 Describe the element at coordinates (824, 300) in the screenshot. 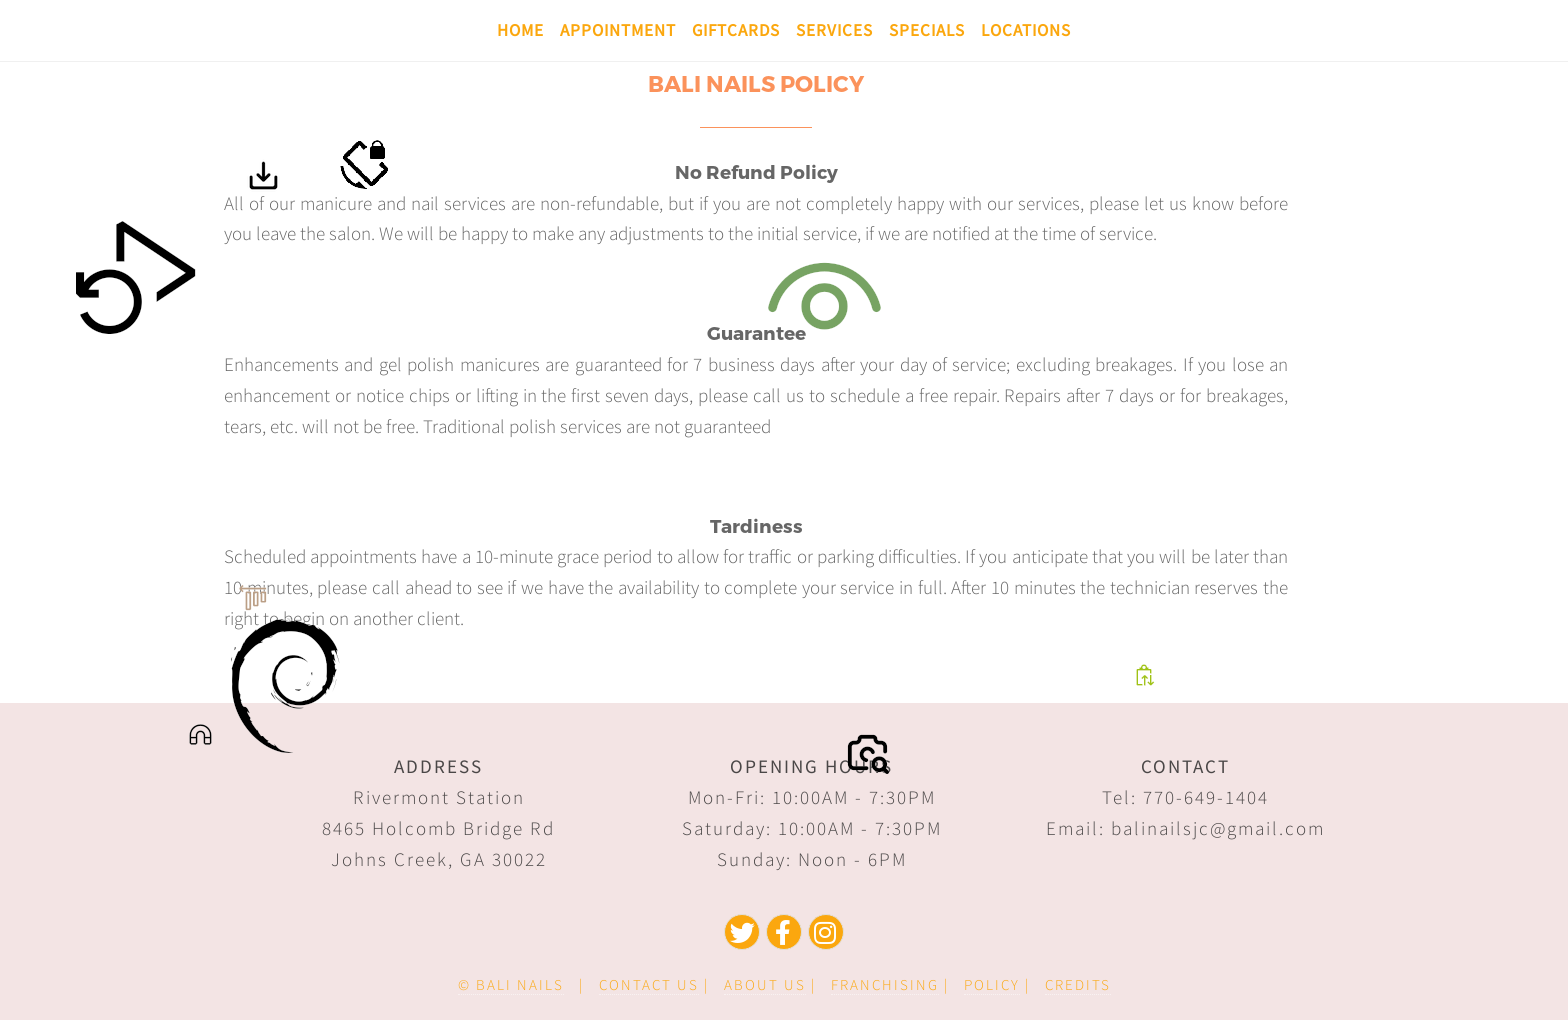

I see `toggle visibility of a file or element` at that location.